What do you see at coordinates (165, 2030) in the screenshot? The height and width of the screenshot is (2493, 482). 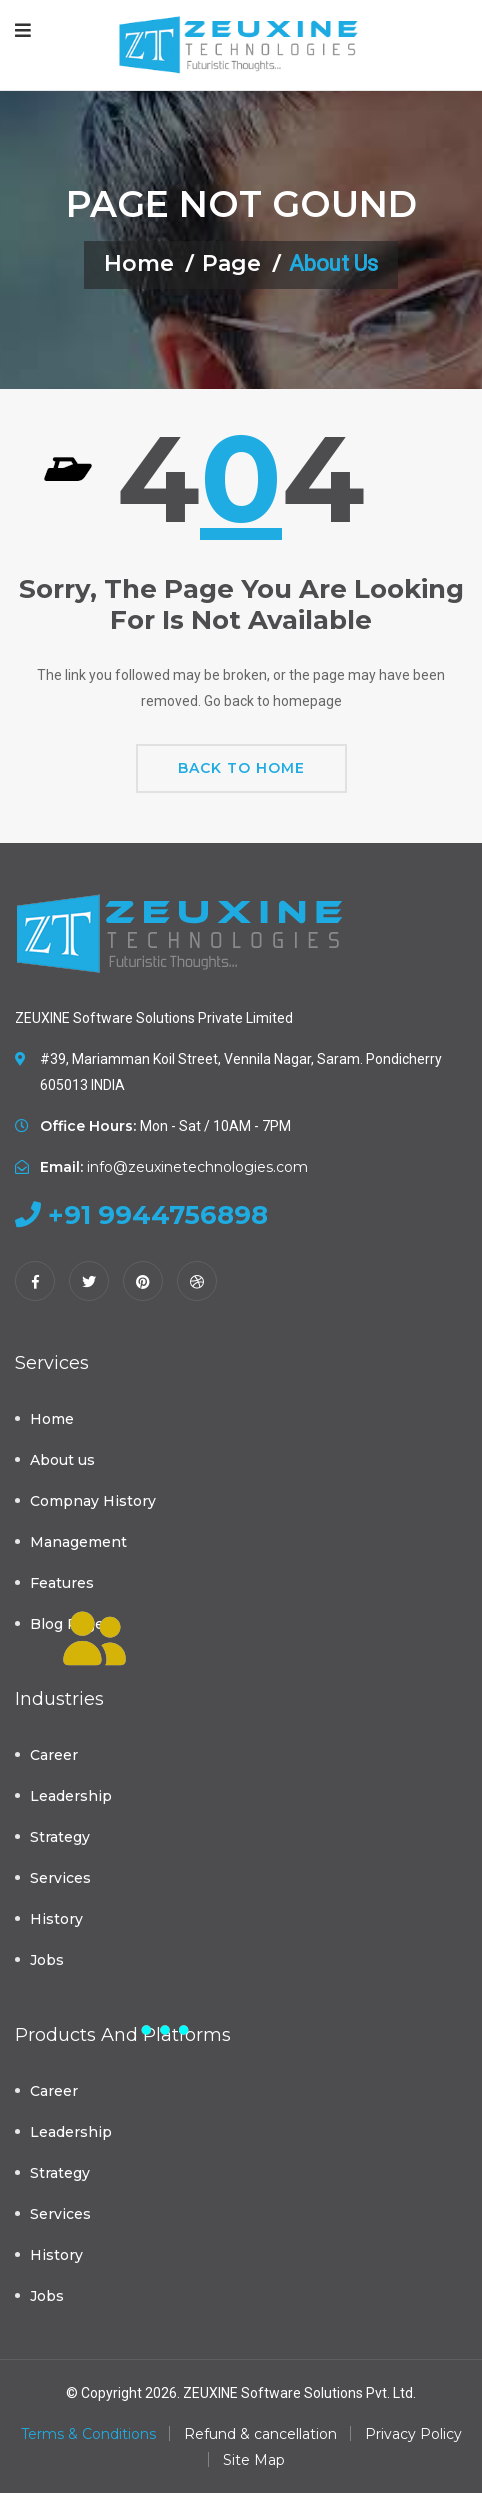 I see `open more options menu` at bounding box center [165, 2030].